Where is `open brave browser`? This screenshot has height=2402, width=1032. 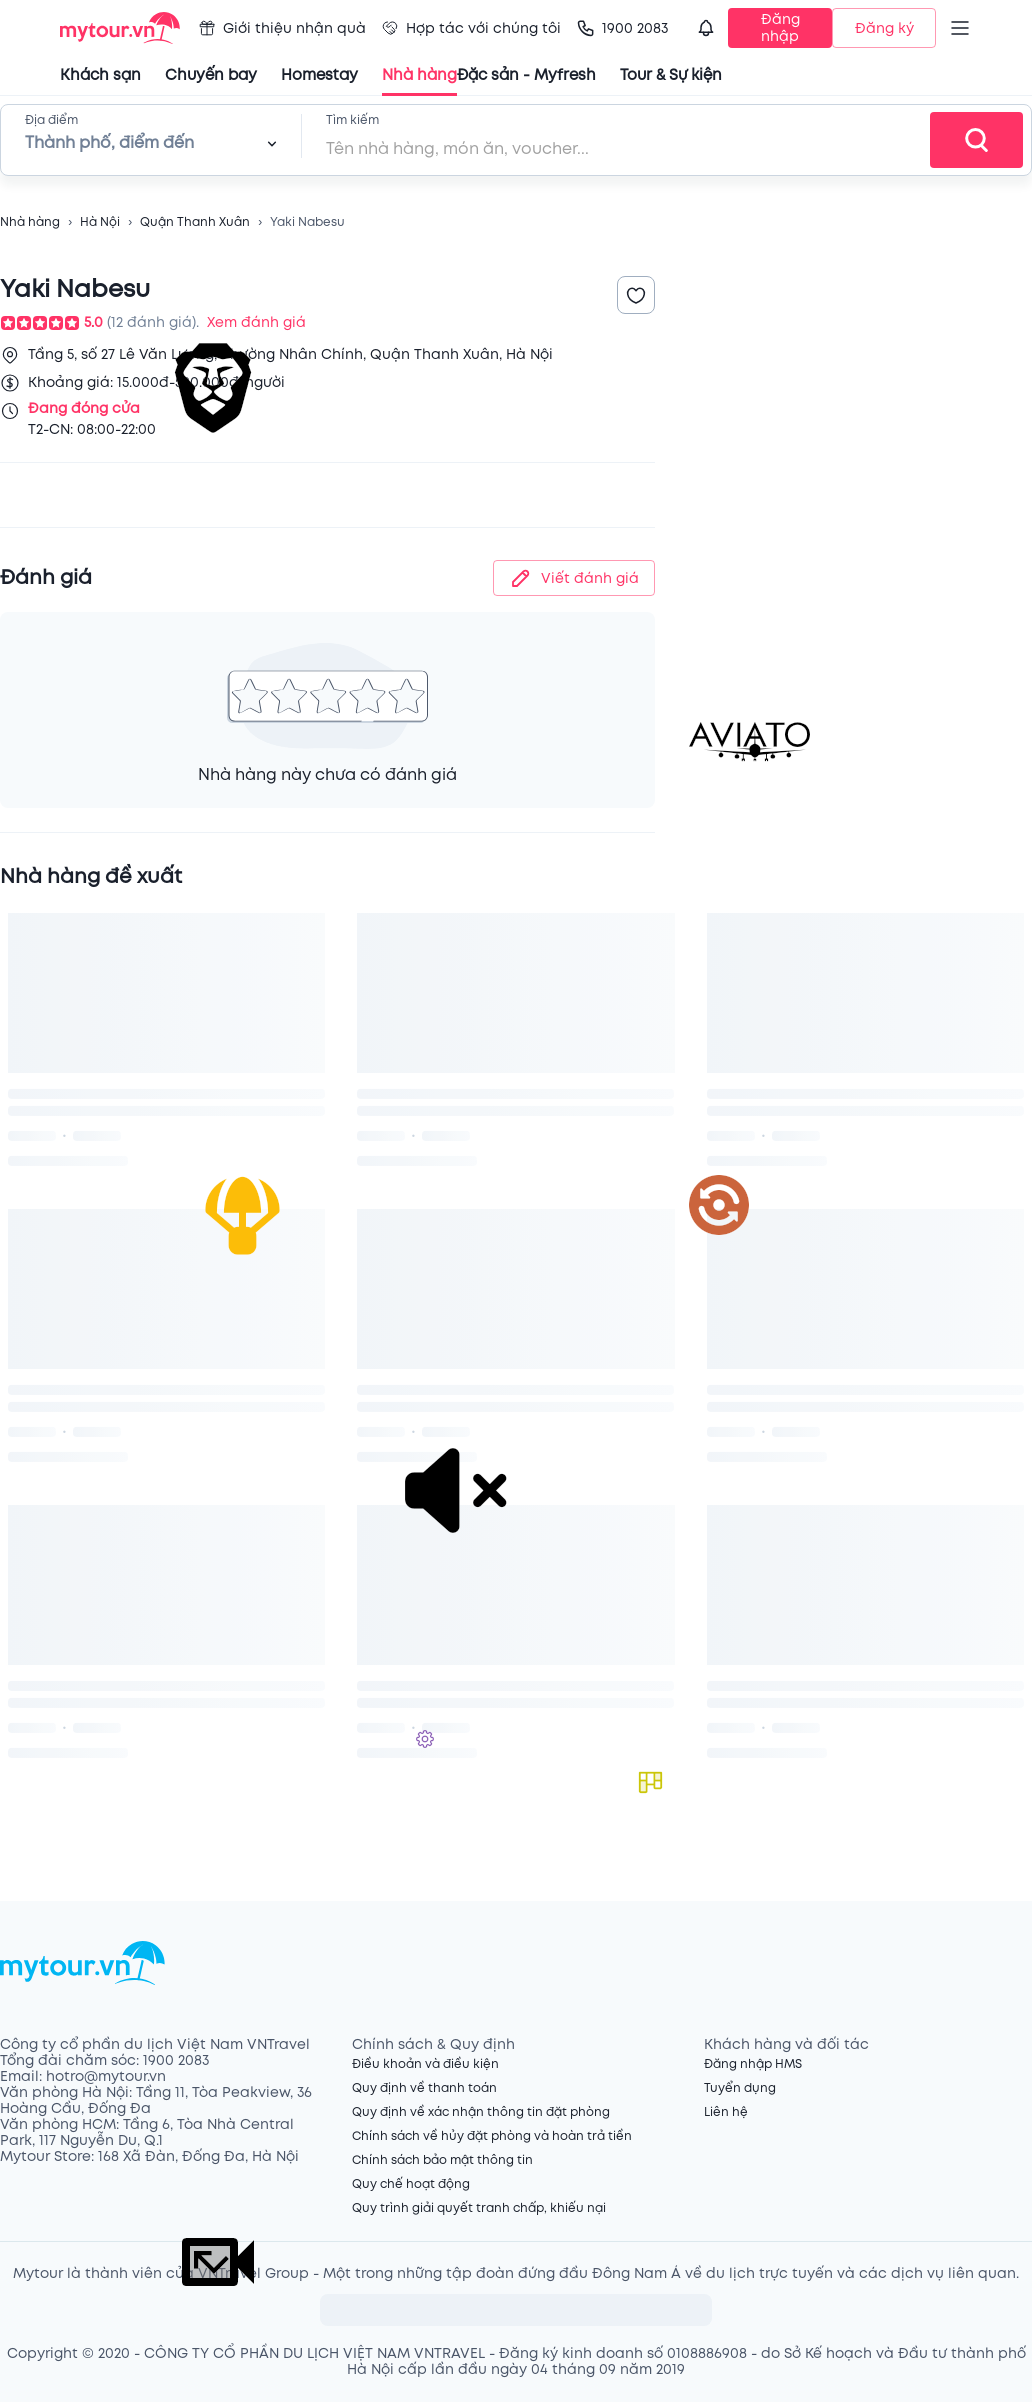
open brave browser is located at coordinates (213, 388).